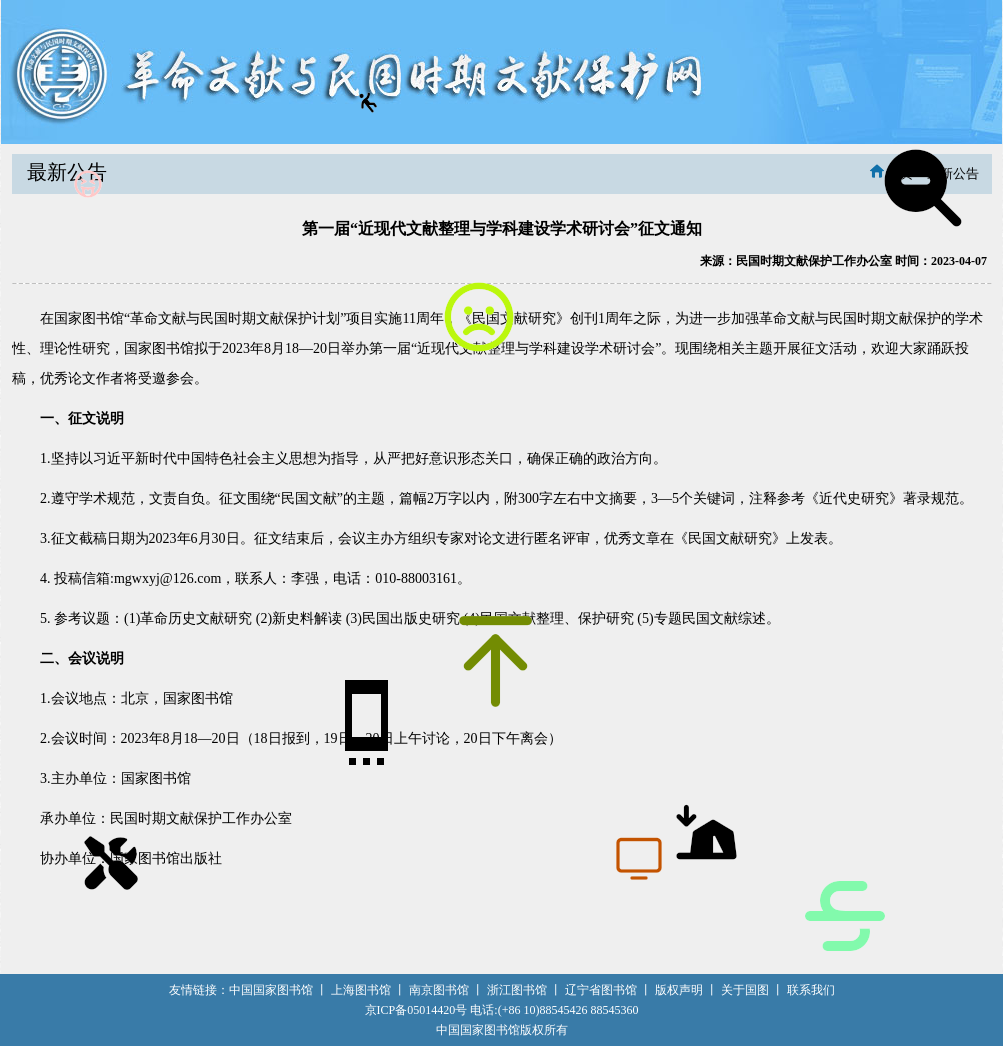 The width and height of the screenshot is (1003, 1046). What do you see at coordinates (495, 661) in the screenshot?
I see `upload file to cloud or server` at bounding box center [495, 661].